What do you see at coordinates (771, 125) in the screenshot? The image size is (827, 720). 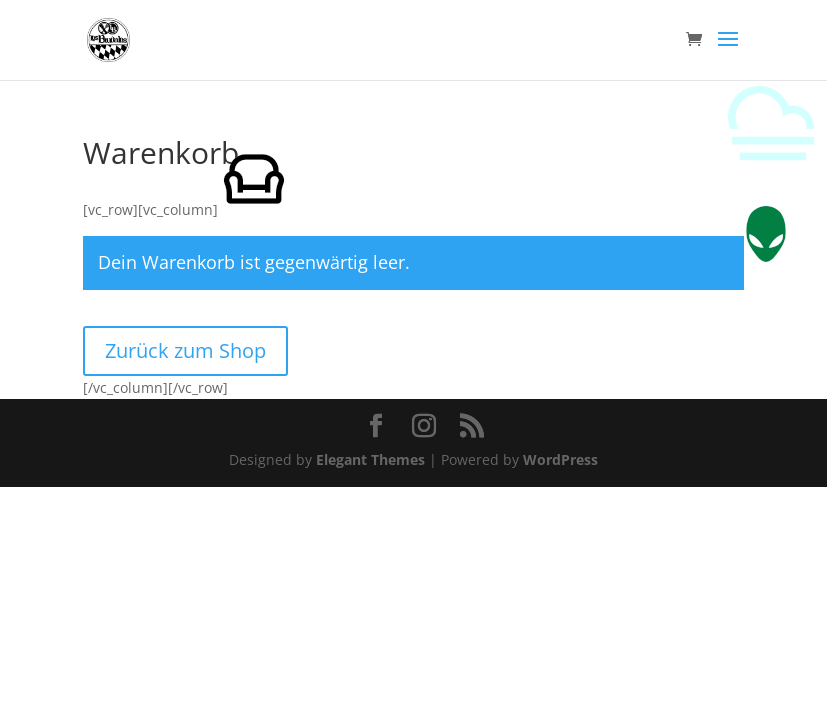 I see `indicates foggy weather conditions` at bounding box center [771, 125].